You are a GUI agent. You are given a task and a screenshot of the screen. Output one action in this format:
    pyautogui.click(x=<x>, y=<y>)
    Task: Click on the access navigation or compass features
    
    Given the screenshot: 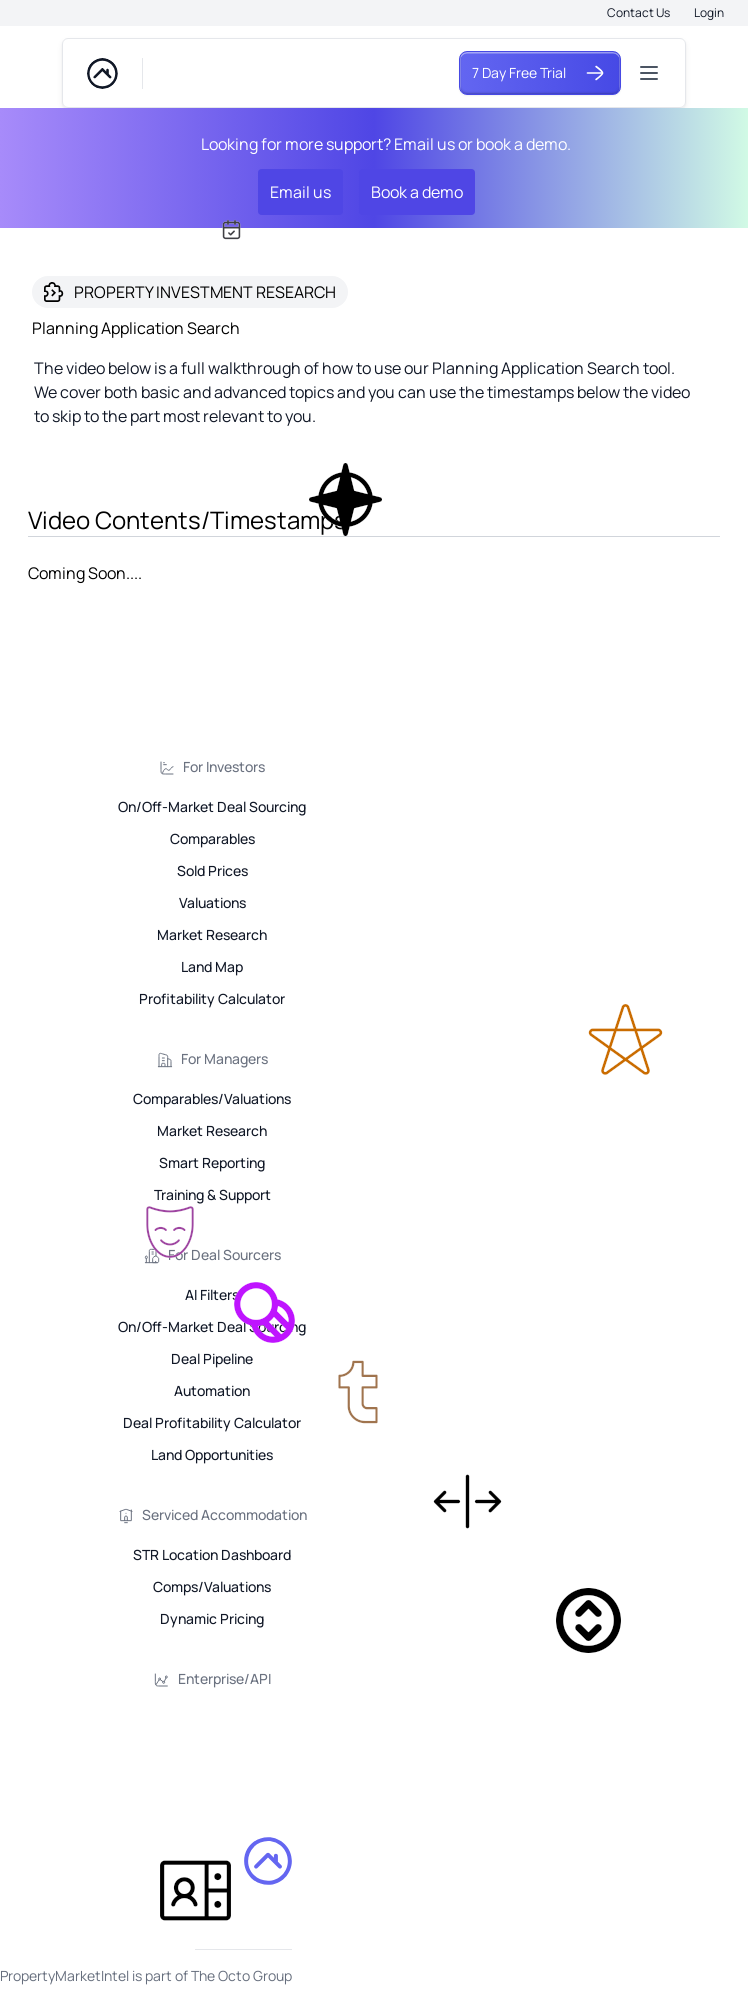 What is the action you would take?
    pyautogui.click(x=345, y=499)
    